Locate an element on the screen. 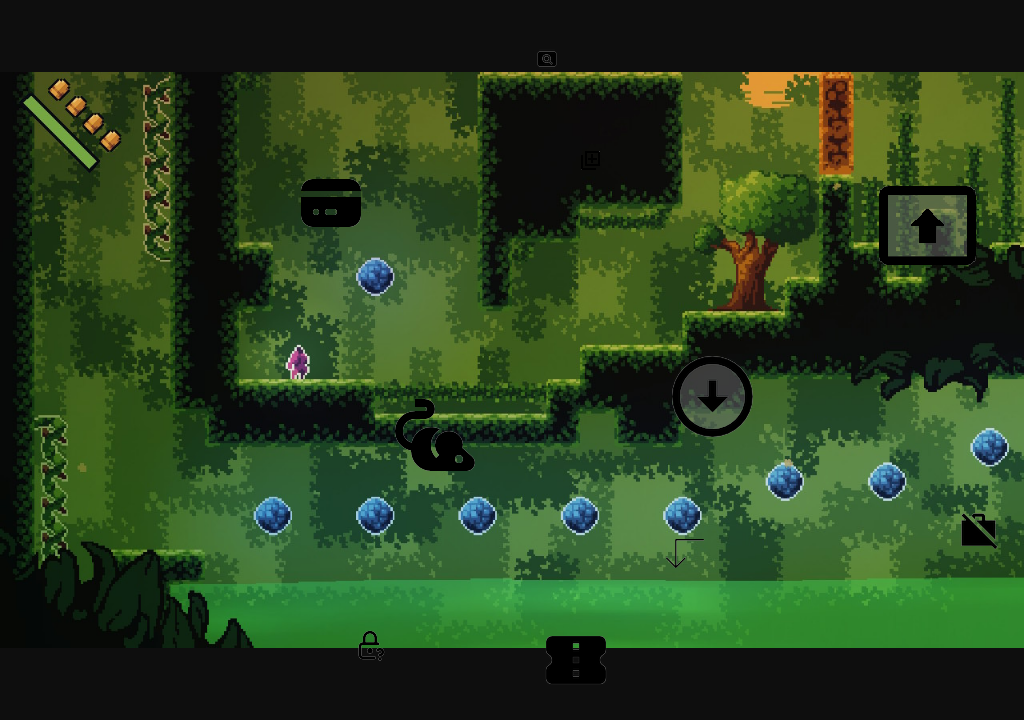 The image size is (1024, 720). request rodent pest control services is located at coordinates (435, 435).